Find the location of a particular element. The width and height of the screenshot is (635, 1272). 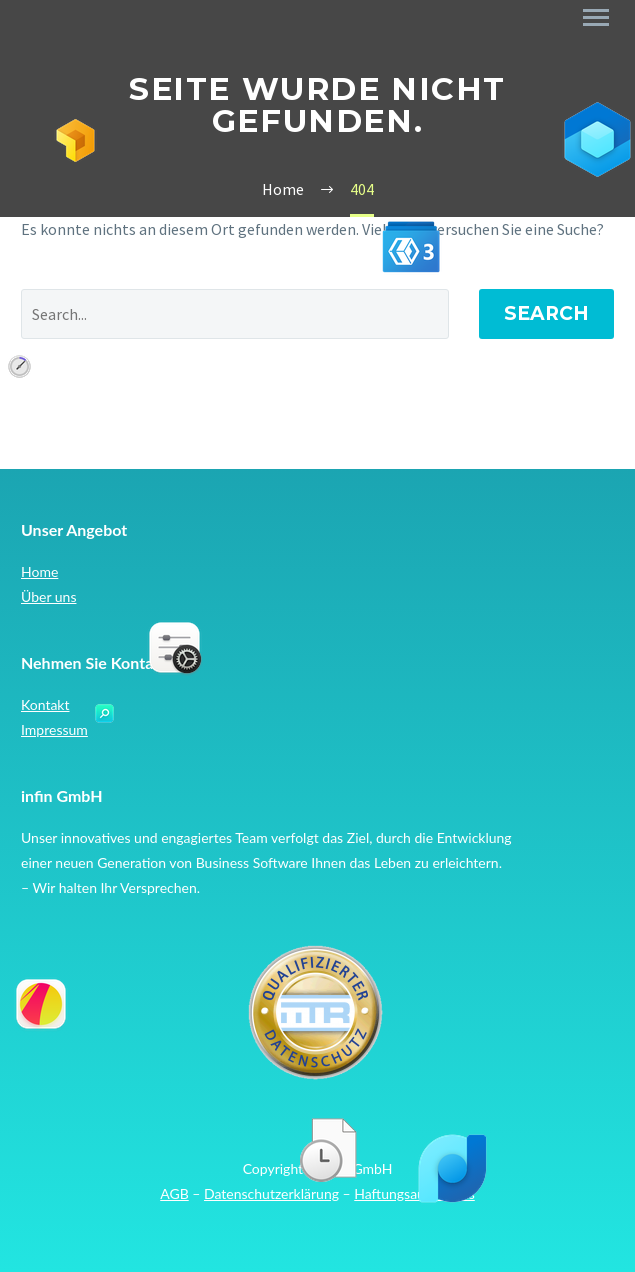

open system log viewer is located at coordinates (104, 713).